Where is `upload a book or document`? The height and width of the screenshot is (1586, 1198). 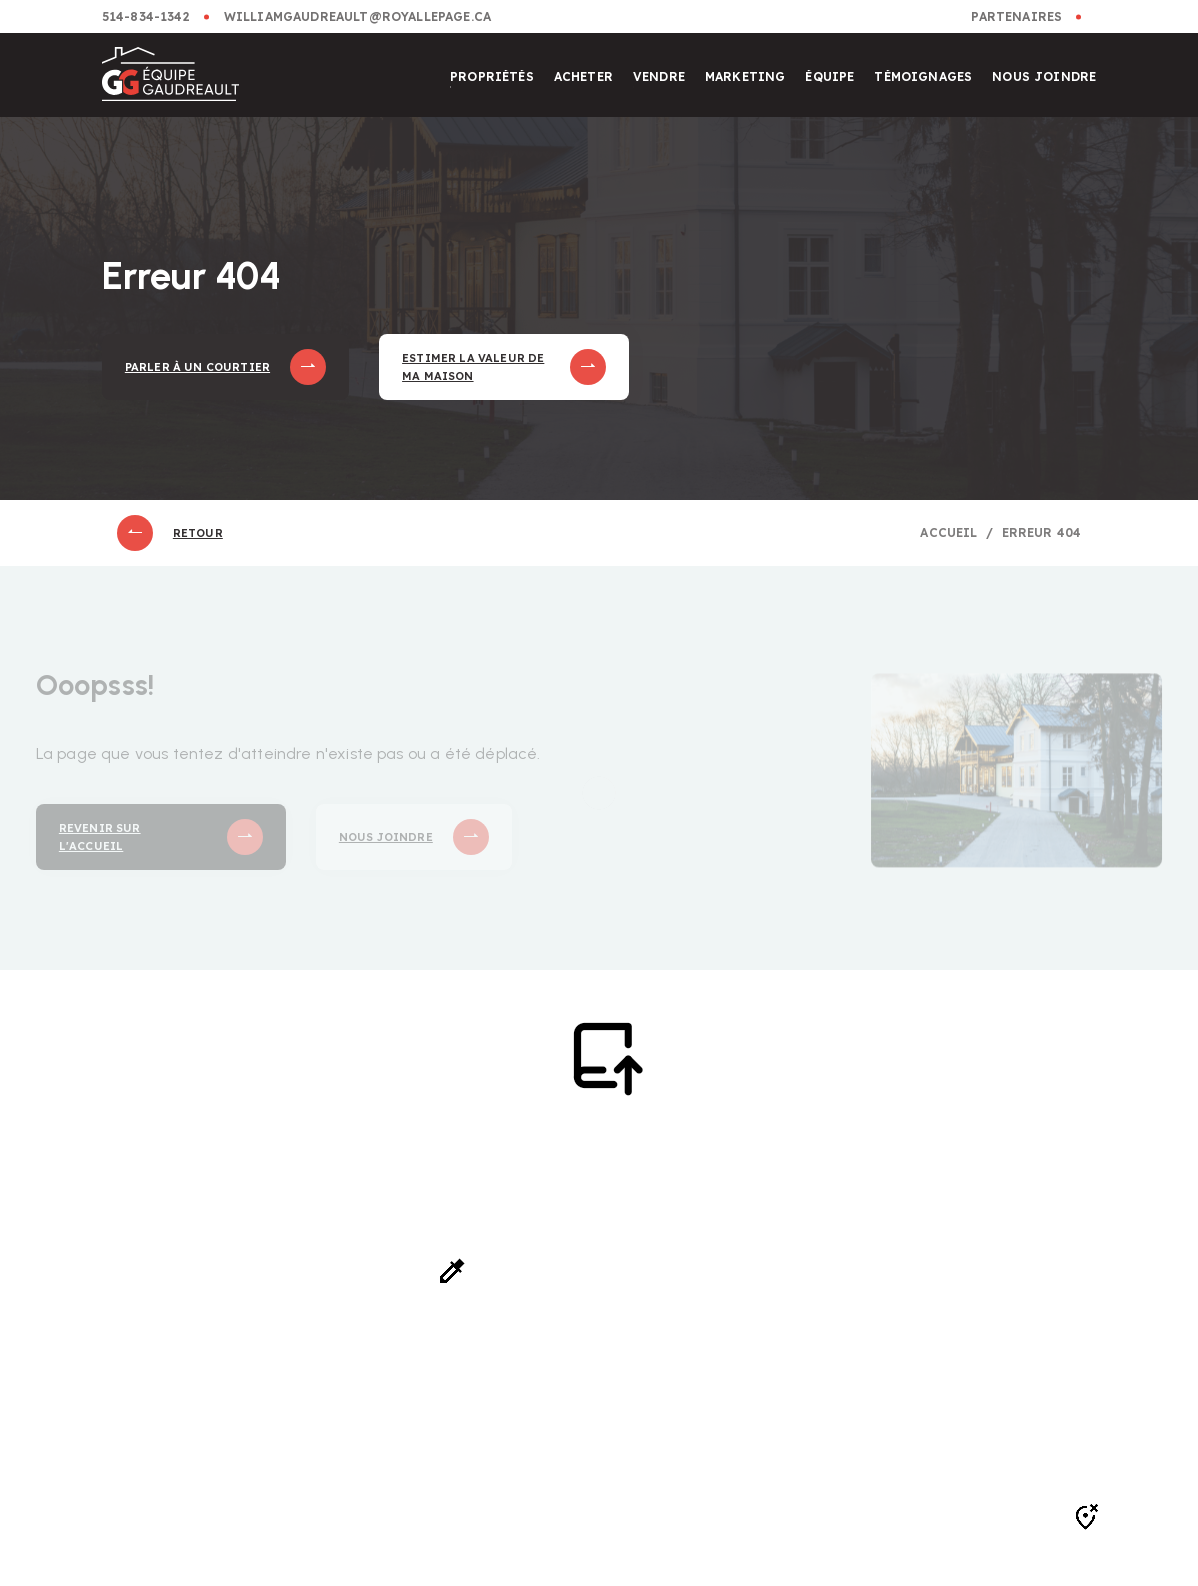 upload a book or document is located at coordinates (606, 1055).